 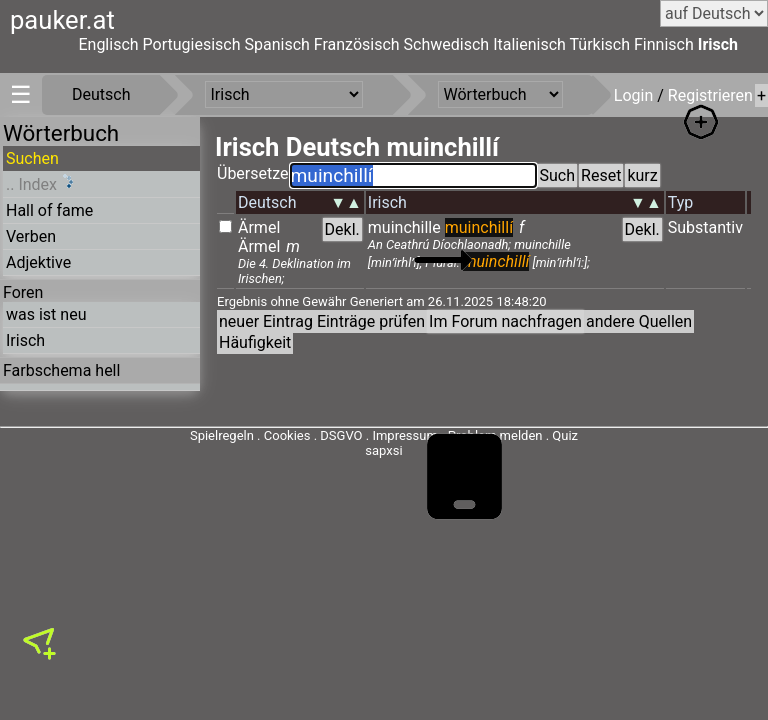 What do you see at coordinates (464, 476) in the screenshot?
I see `switch to tablet view` at bounding box center [464, 476].